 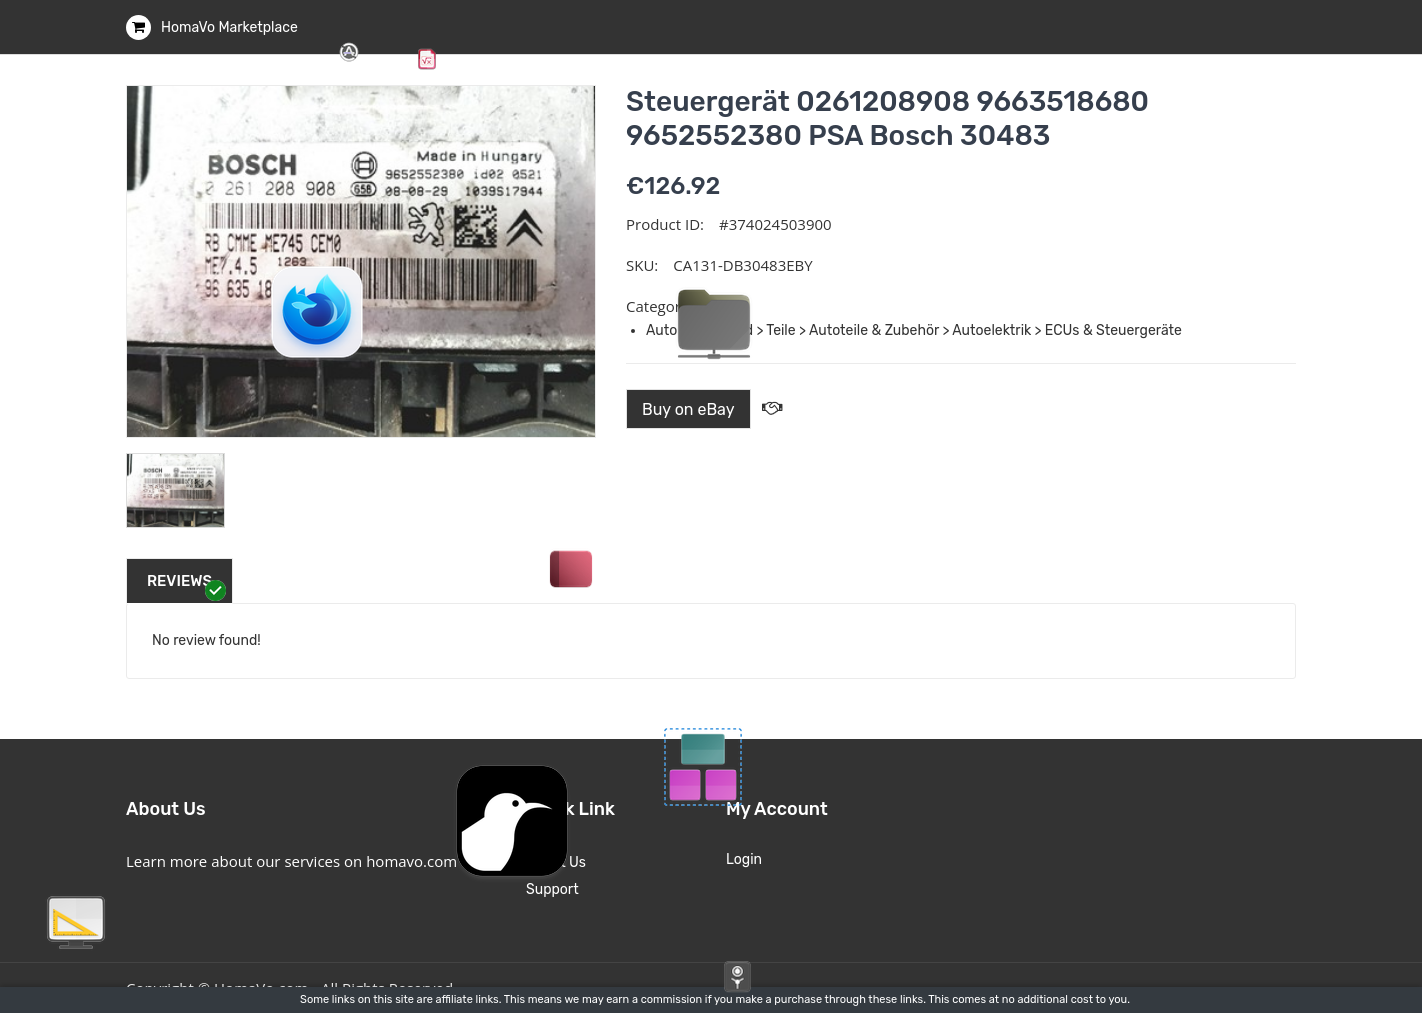 What do you see at coordinates (76, 922) in the screenshot?
I see `access display settings` at bounding box center [76, 922].